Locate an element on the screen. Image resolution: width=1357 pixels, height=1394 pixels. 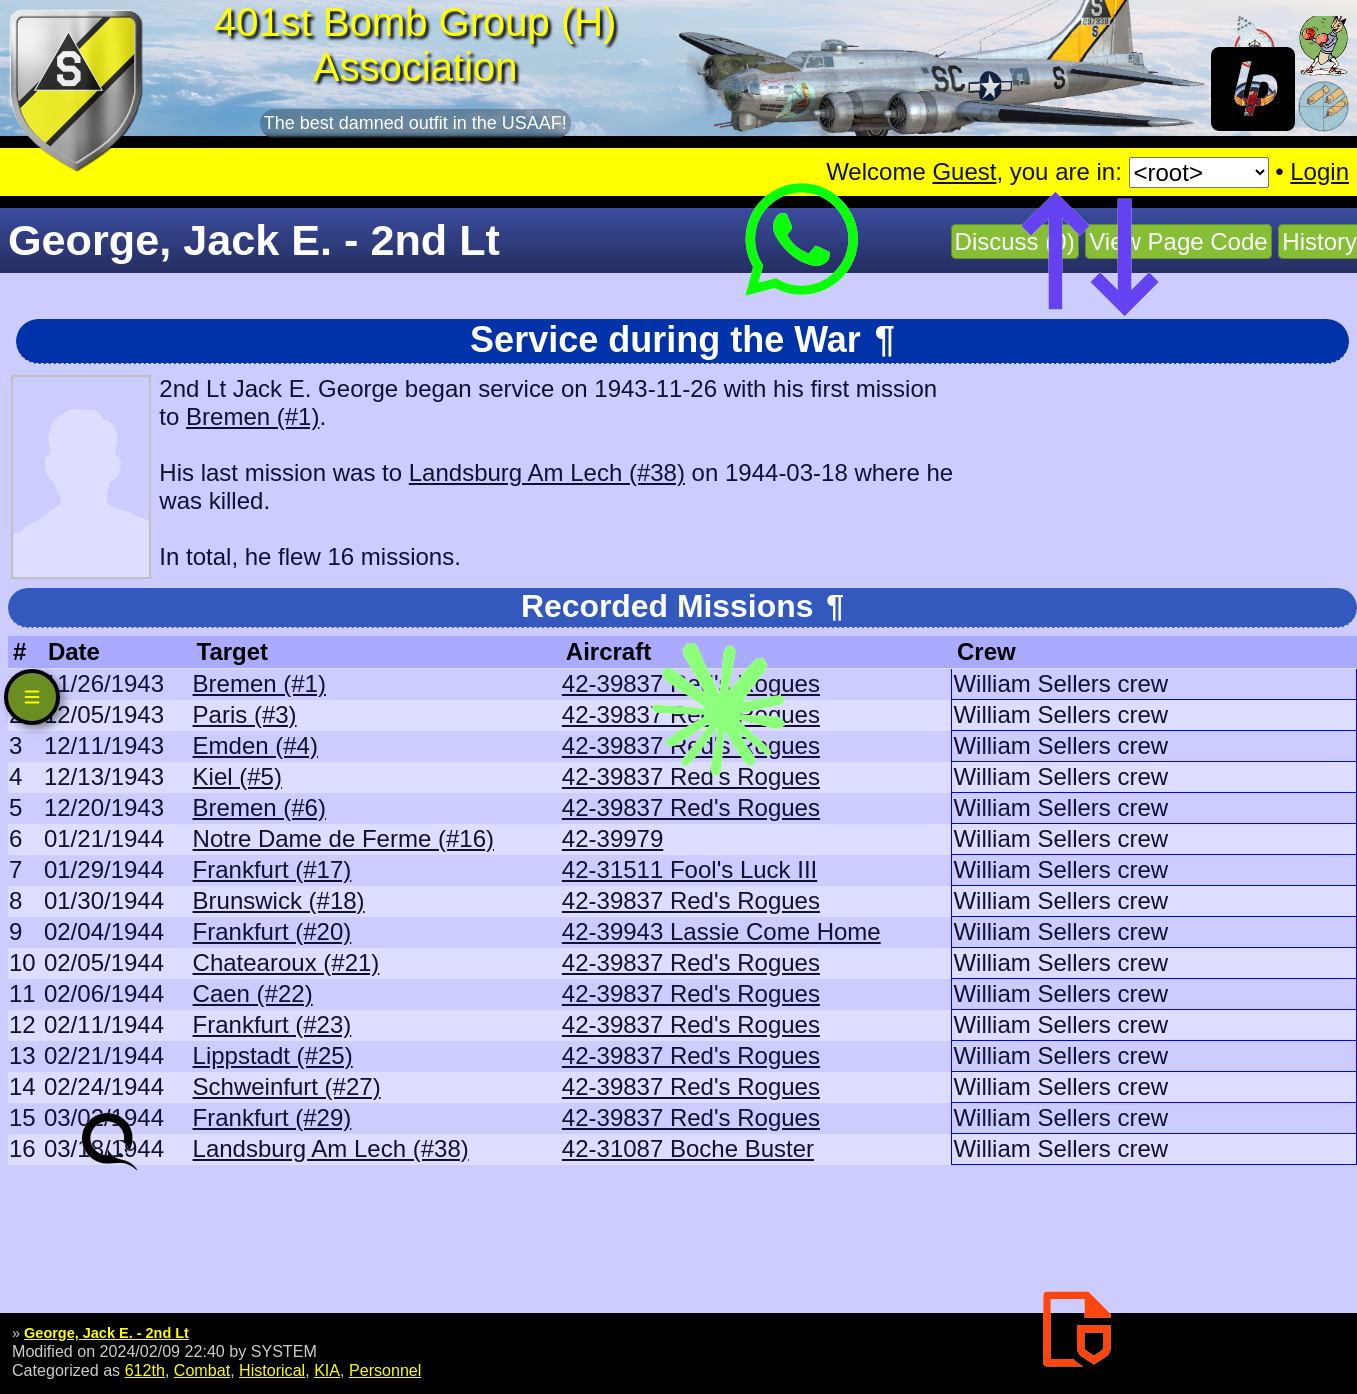
view protected or secured document is located at coordinates (1077, 1329).